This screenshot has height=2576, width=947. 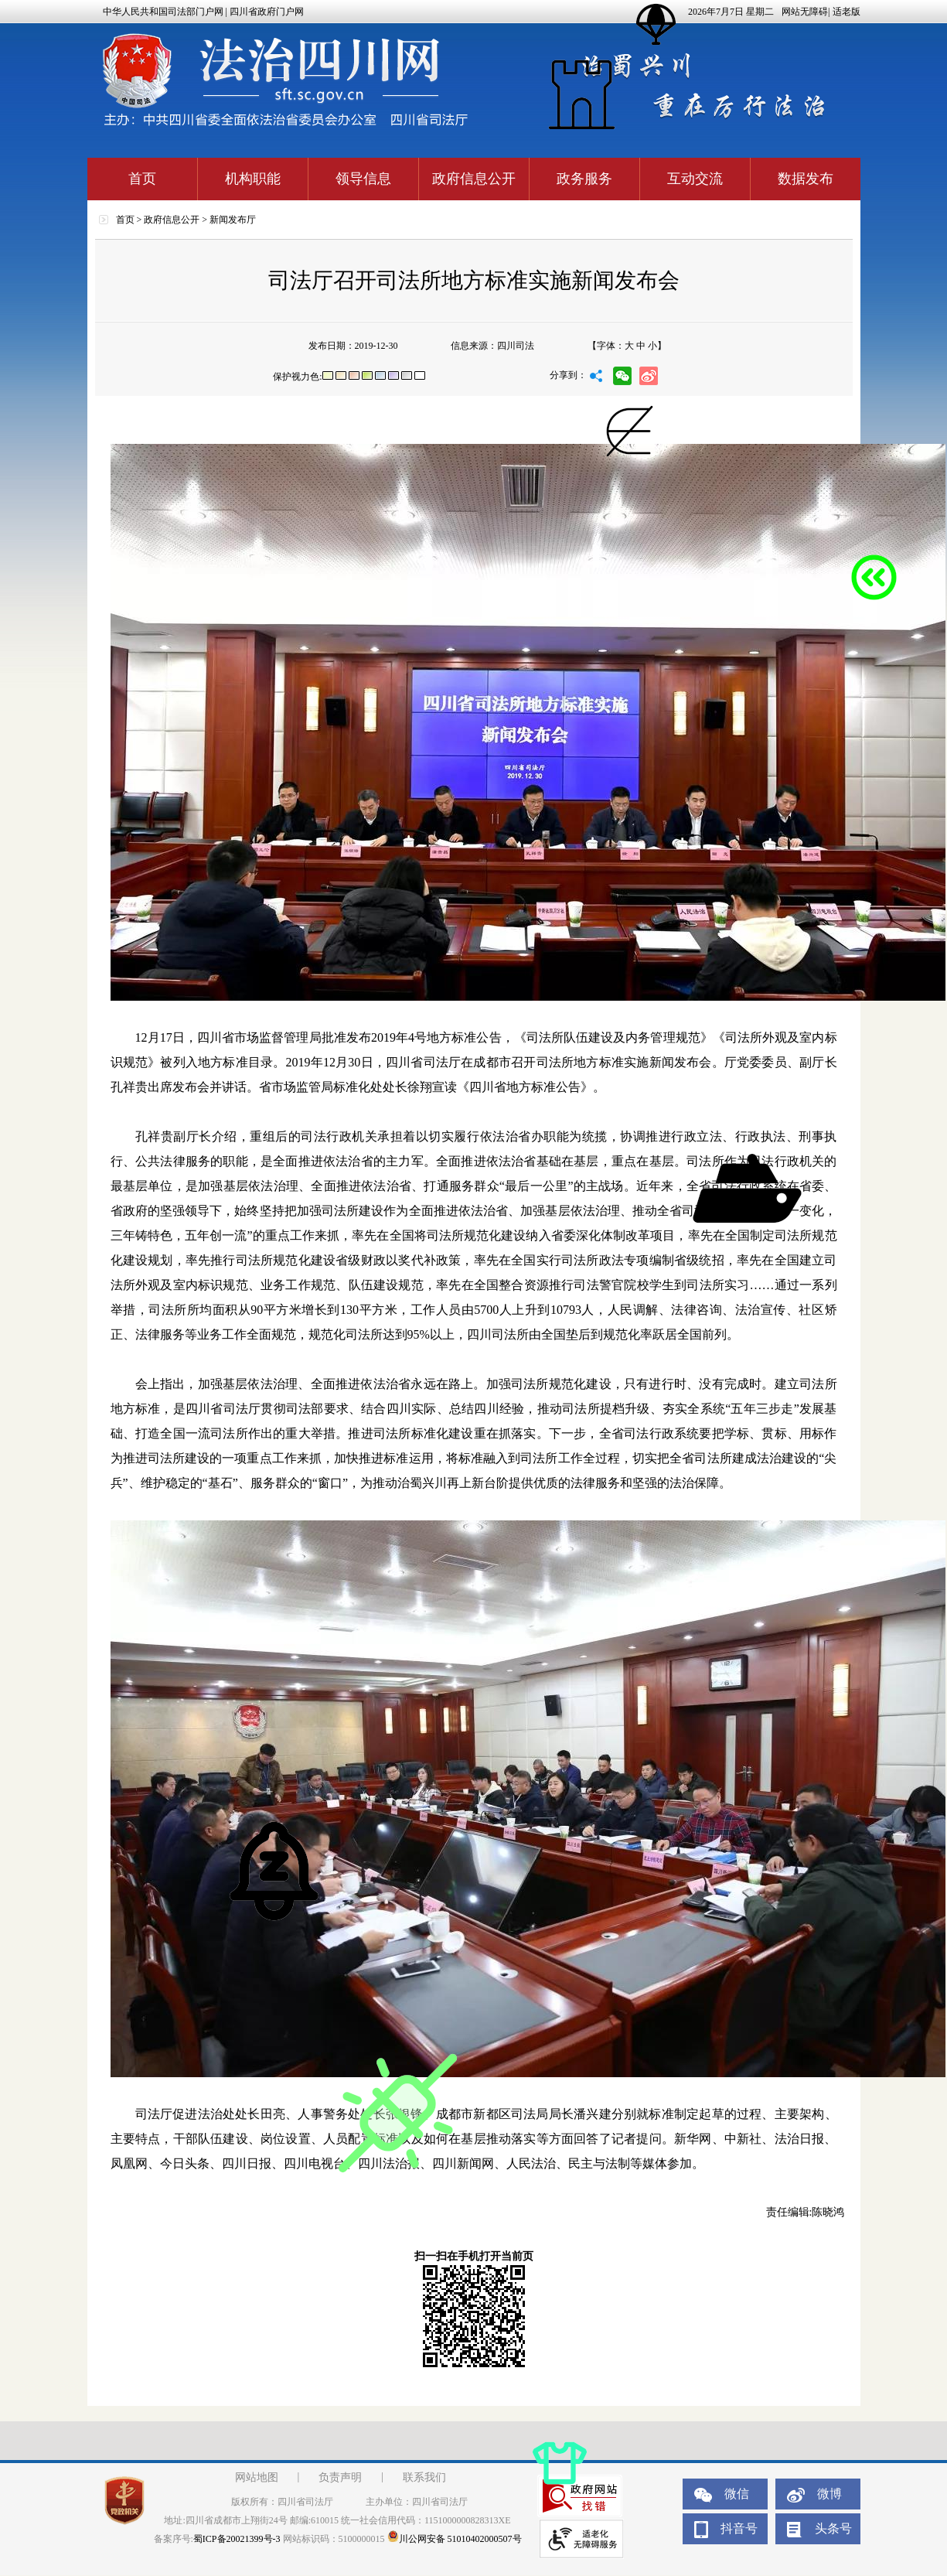 I want to click on indicates an active connection or paired devices, so click(x=397, y=2113).